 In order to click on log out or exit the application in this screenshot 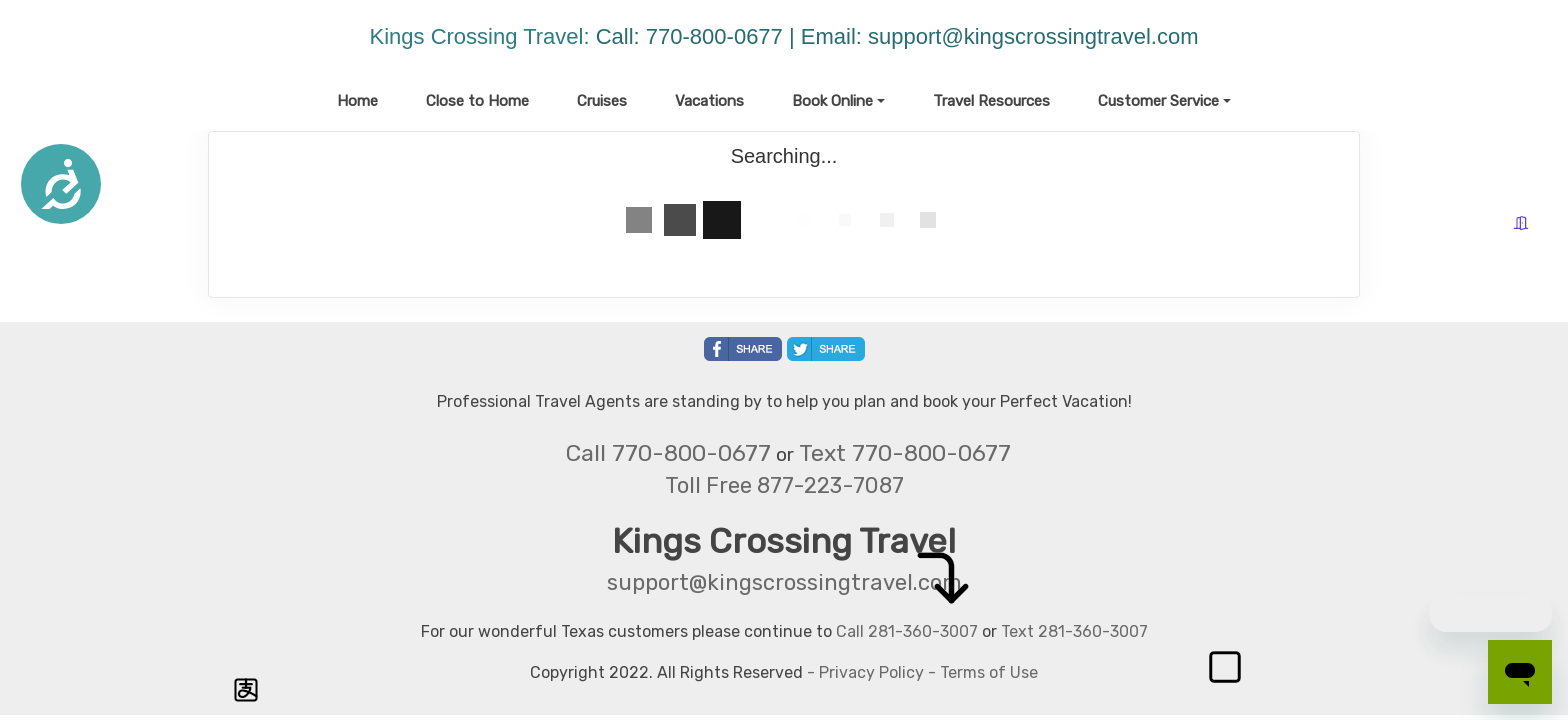, I will do `click(1521, 223)`.